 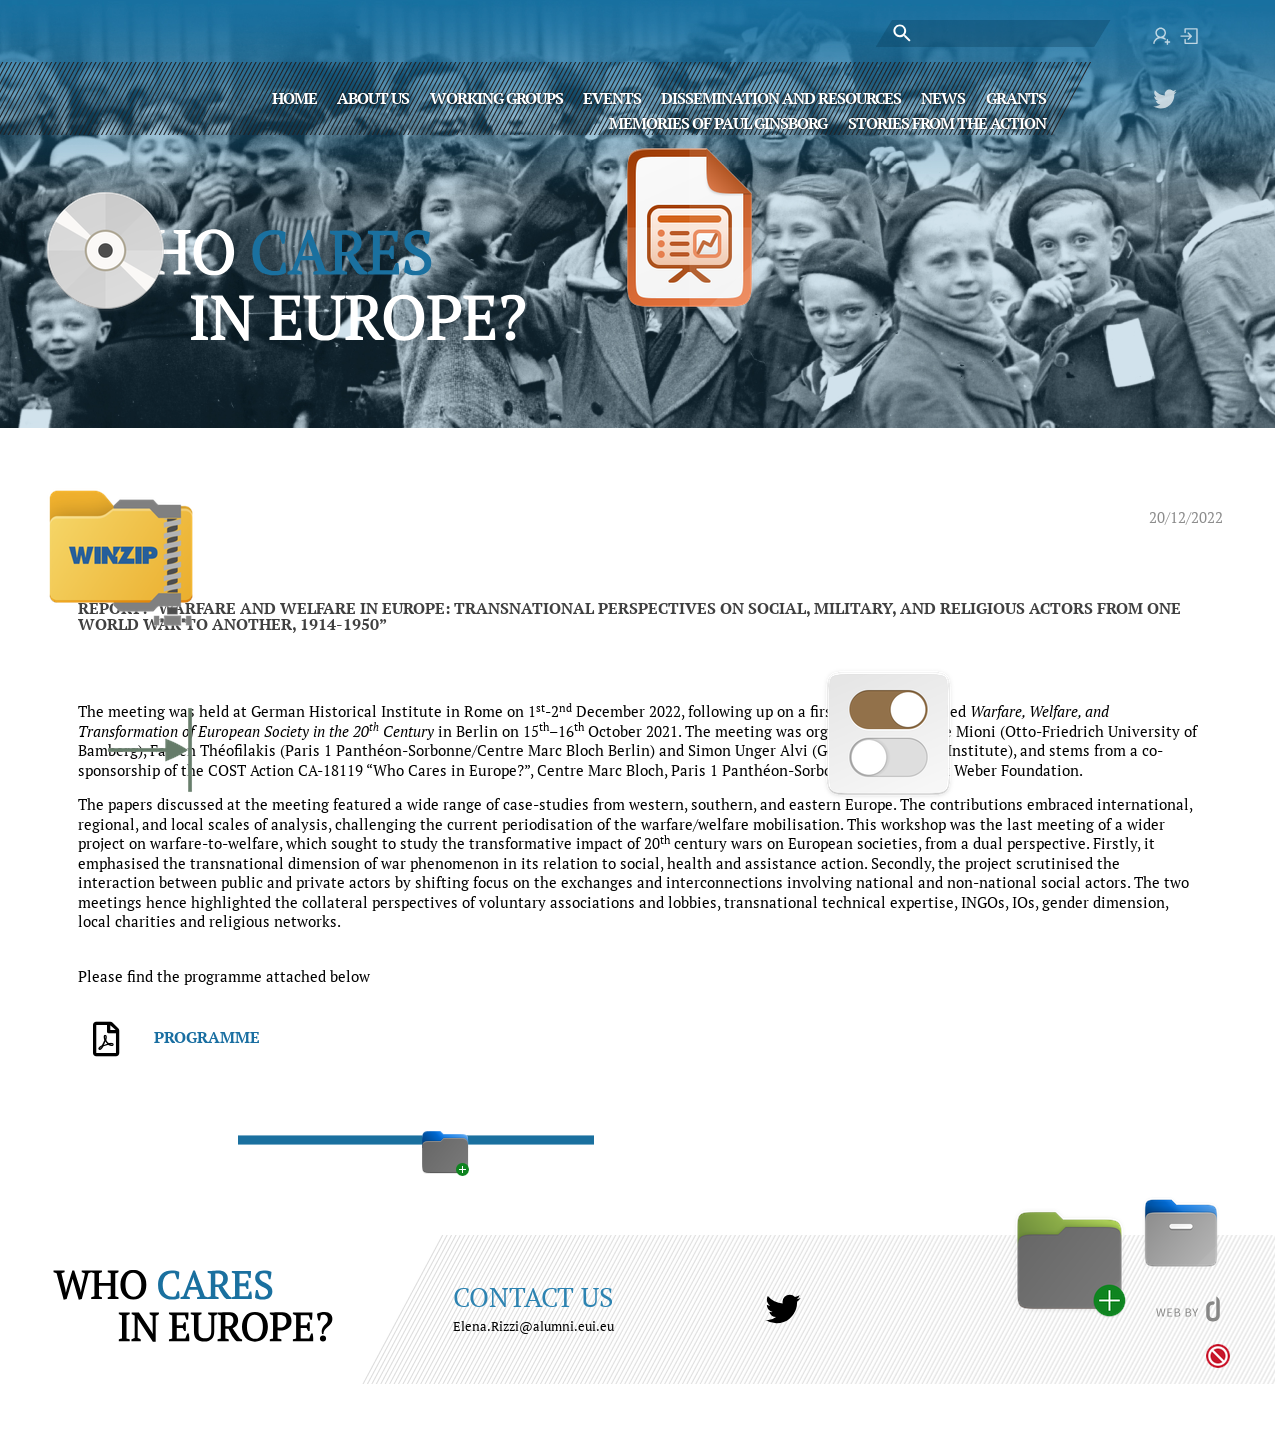 I want to click on go to the last item in a list or sequence, so click(x=150, y=750).